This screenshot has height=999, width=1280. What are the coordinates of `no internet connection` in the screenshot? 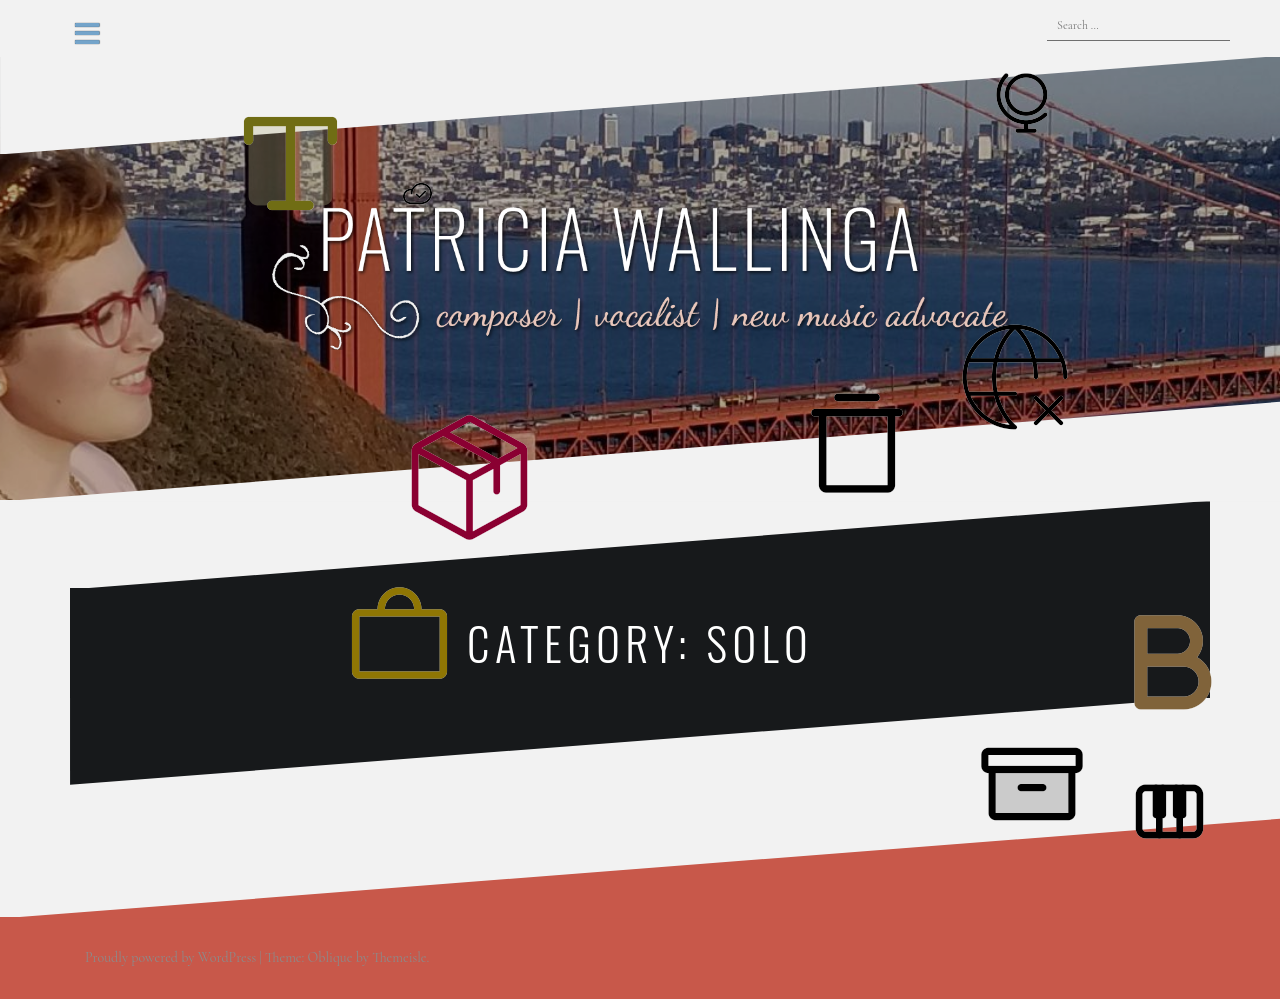 It's located at (1015, 377).